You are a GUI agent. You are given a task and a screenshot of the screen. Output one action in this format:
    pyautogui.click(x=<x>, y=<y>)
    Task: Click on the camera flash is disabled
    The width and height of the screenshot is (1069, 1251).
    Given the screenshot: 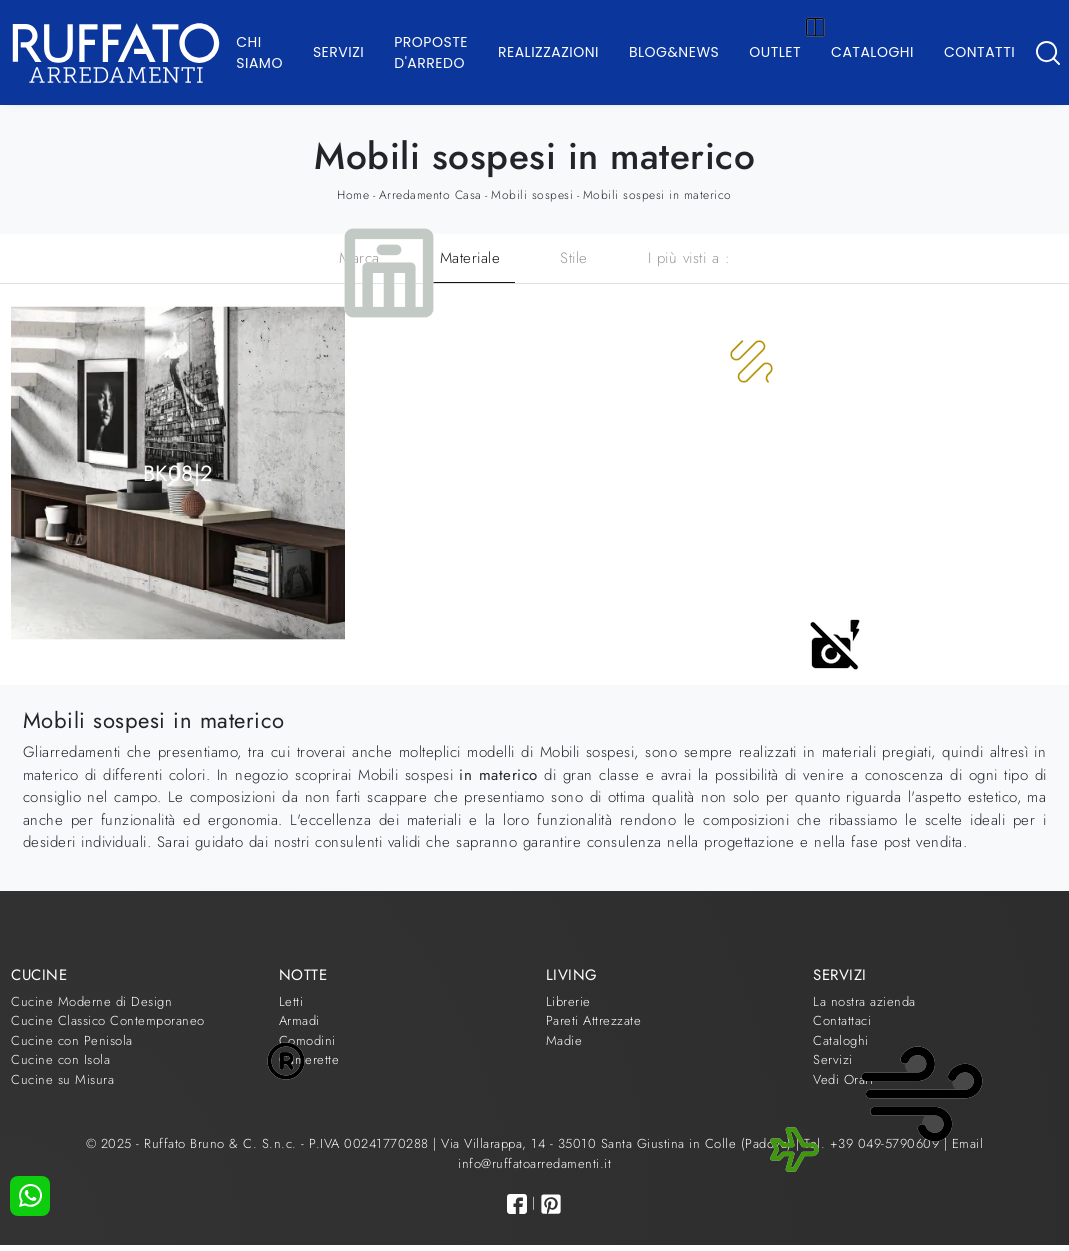 What is the action you would take?
    pyautogui.click(x=836, y=644)
    